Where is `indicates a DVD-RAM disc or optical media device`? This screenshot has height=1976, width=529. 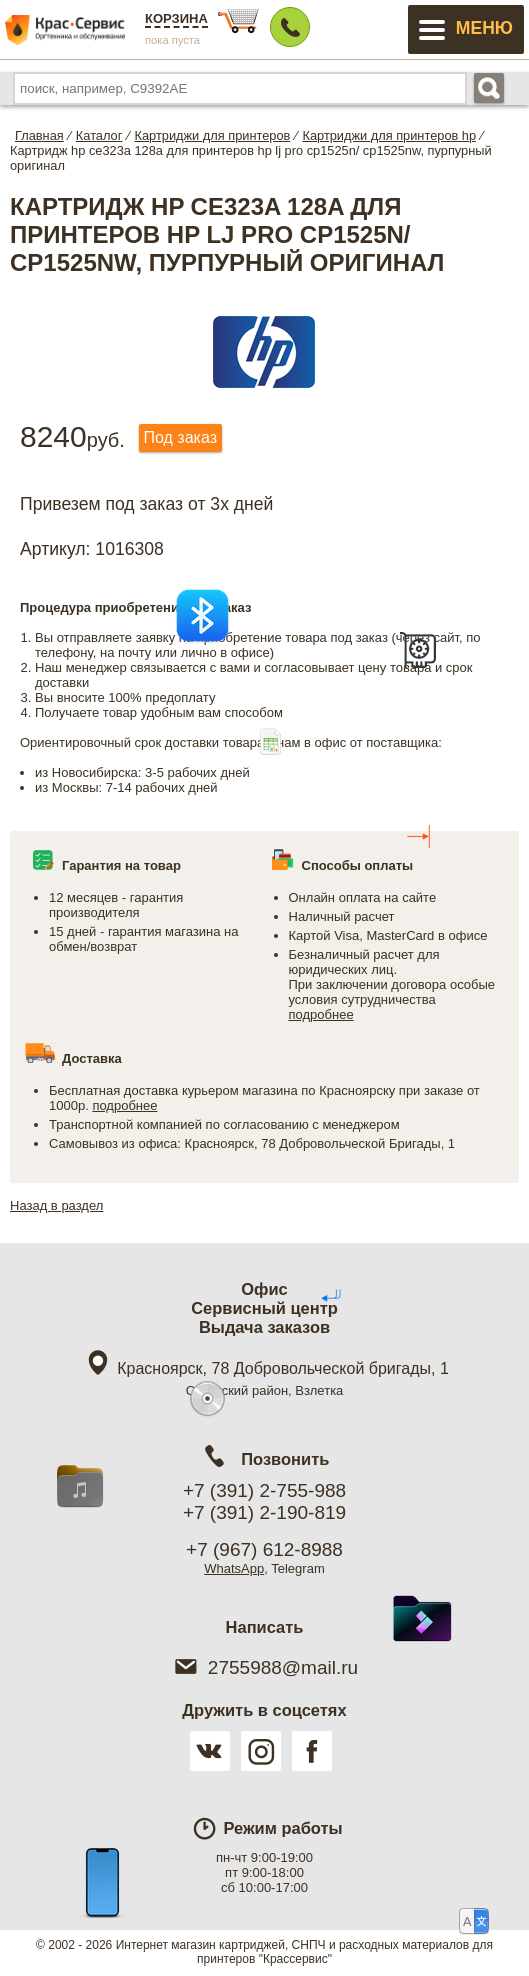 indicates a DVD-RAM disc or optical media device is located at coordinates (207, 1398).